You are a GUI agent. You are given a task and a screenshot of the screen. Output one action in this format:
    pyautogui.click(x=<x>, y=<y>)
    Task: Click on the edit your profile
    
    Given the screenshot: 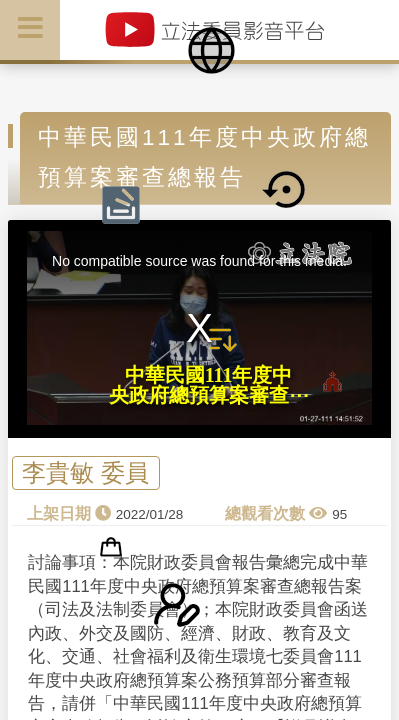 What is the action you would take?
    pyautogui.click(x=177, y=604)
    